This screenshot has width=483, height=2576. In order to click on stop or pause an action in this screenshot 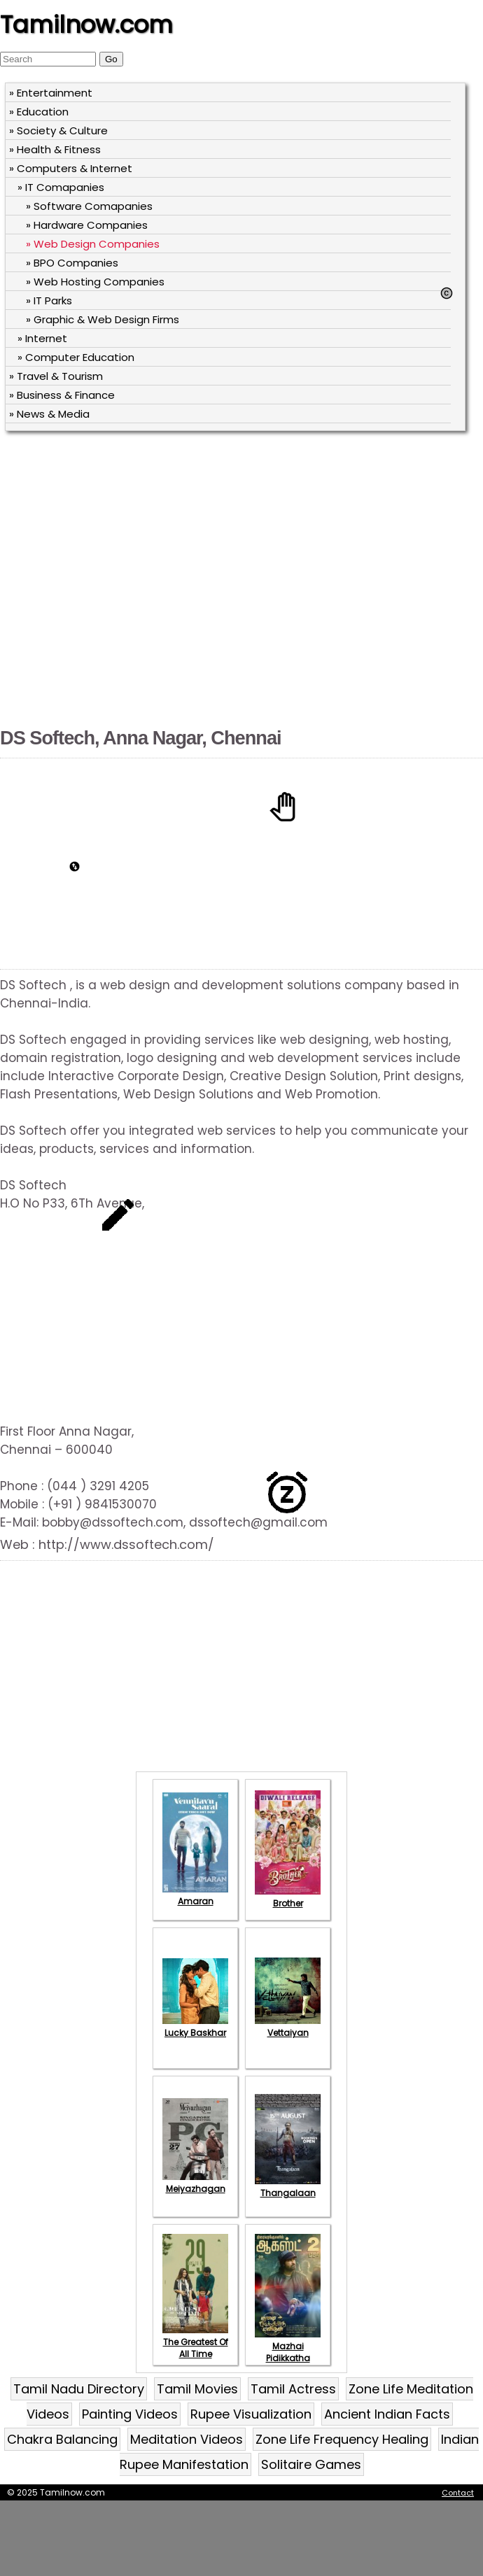, I will do `click(283, 807)`.